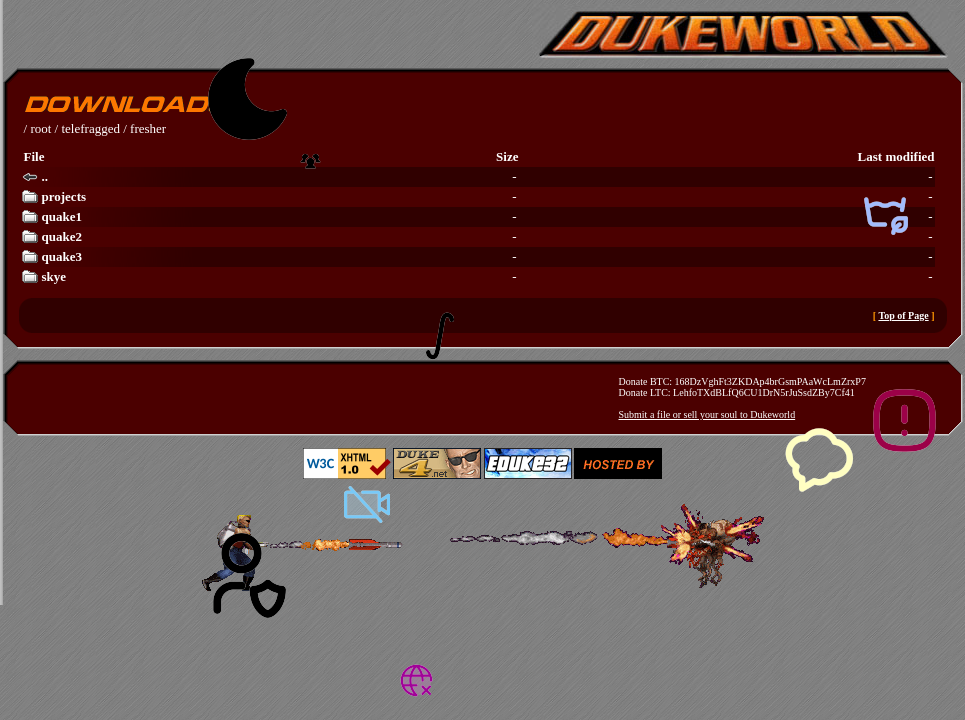 This screenshot has width=965, height=720. What do you see at coordinates (904, 420) in the screenshot?
I see `view important alert or warning` at bounding box center [904, 420].